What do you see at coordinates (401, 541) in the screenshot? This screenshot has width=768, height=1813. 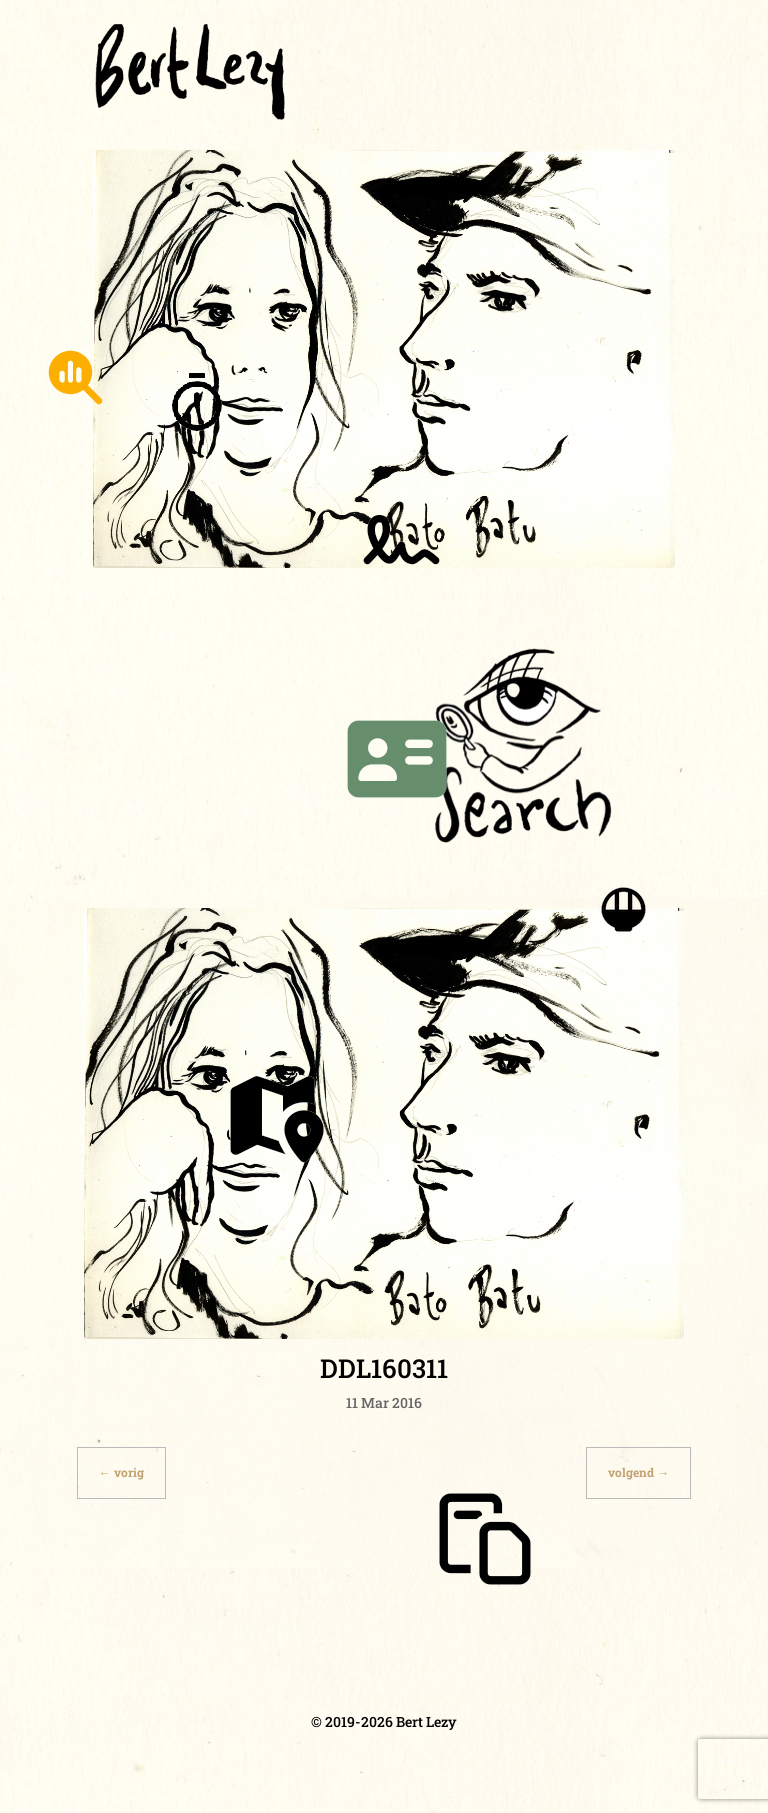 I see `add your signature to a document` at bounding box center [401, 541].